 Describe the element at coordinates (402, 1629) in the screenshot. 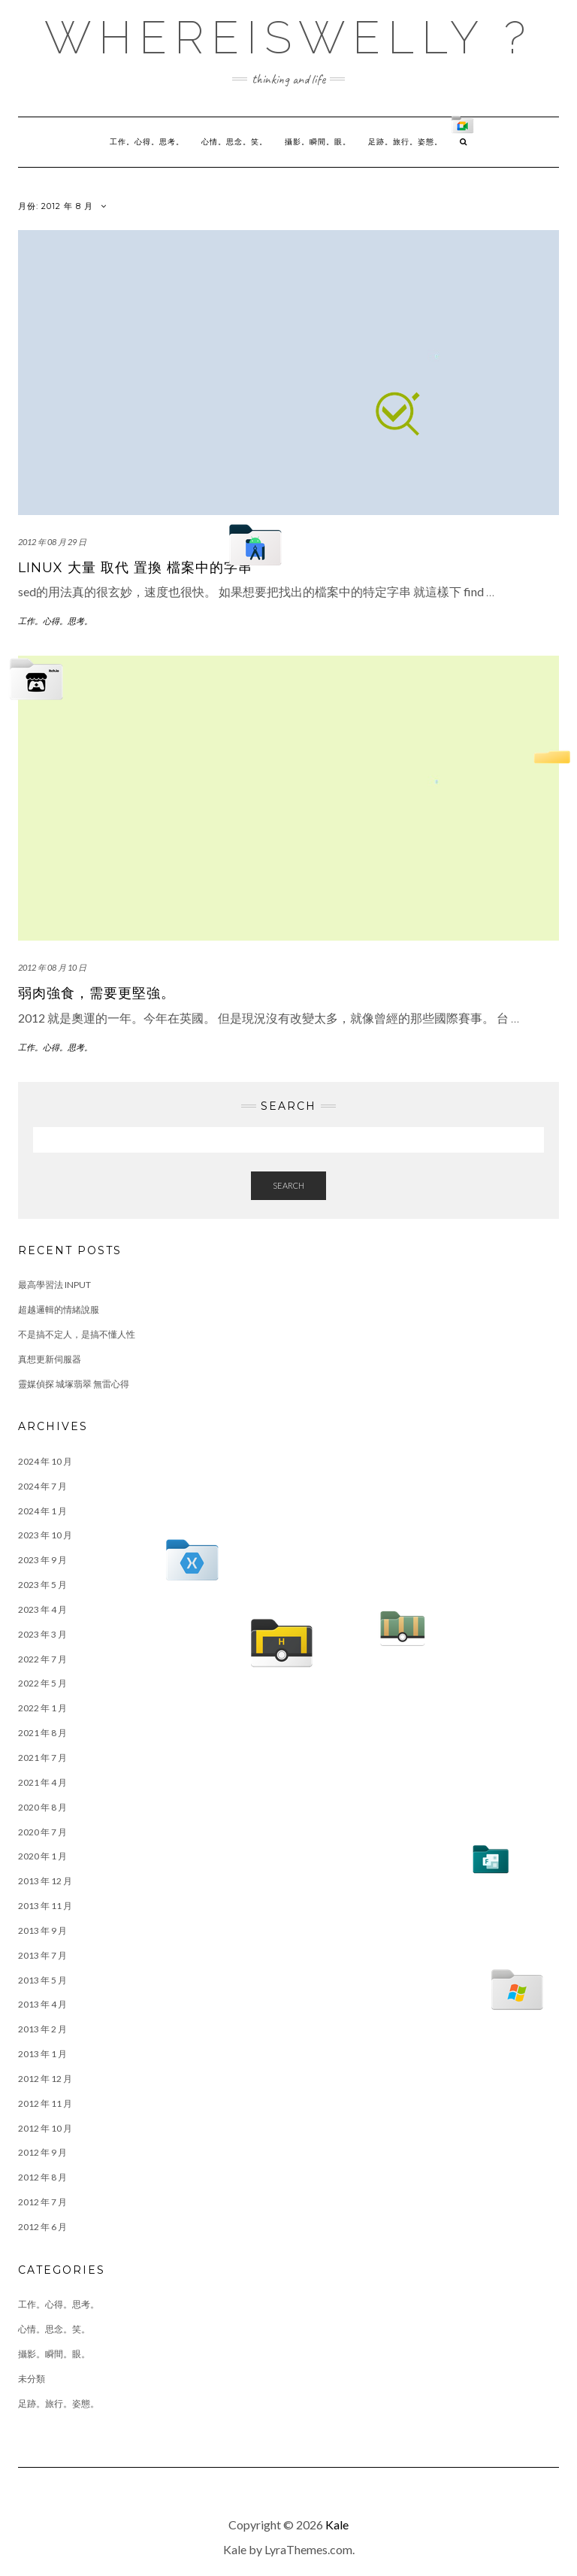

I see `folder containing pokémon safari ball themed content` at that location.